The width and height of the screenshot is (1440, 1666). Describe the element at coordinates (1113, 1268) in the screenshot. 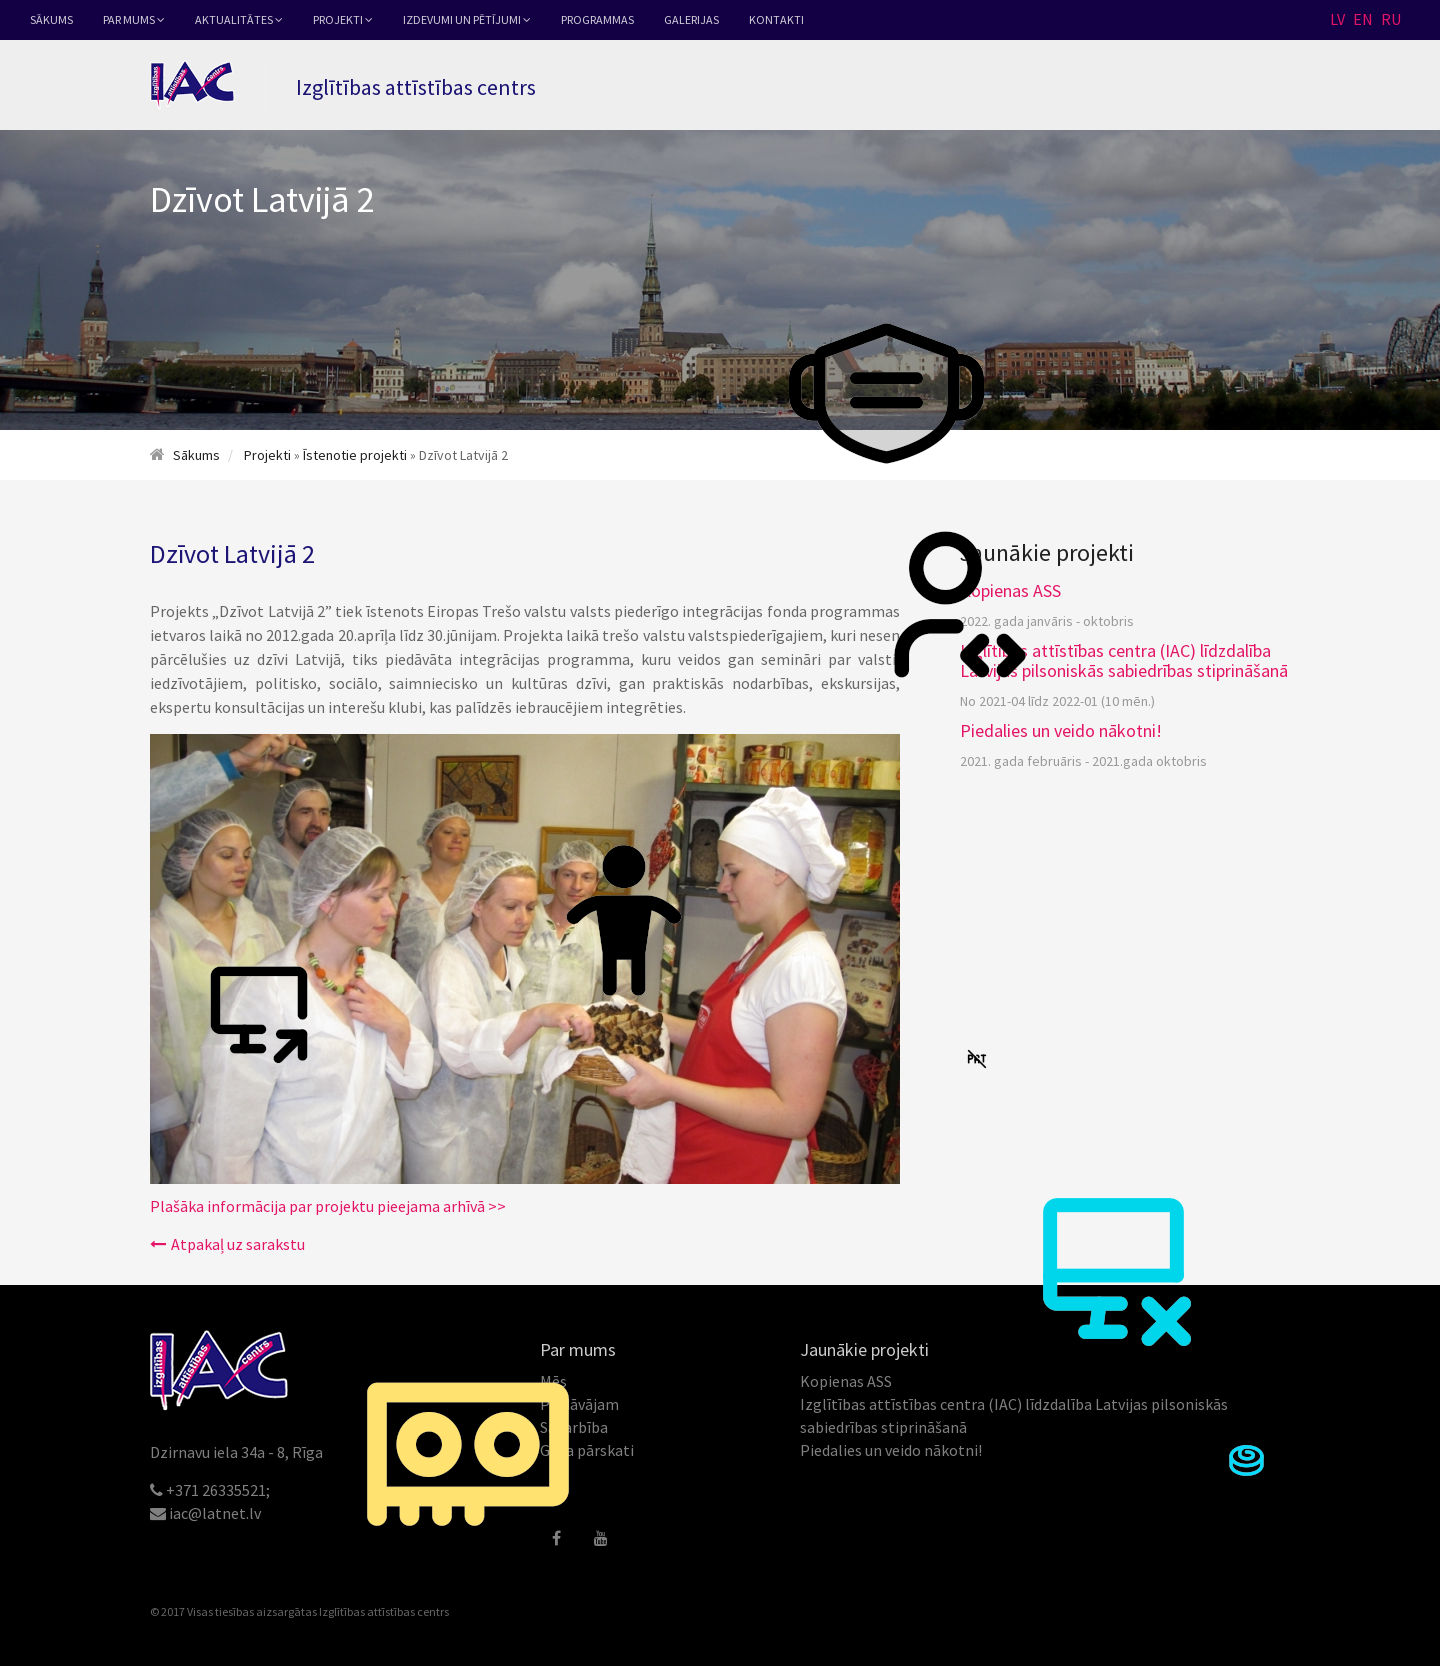

I see `disconnect or remove a desktop computer` at that location.